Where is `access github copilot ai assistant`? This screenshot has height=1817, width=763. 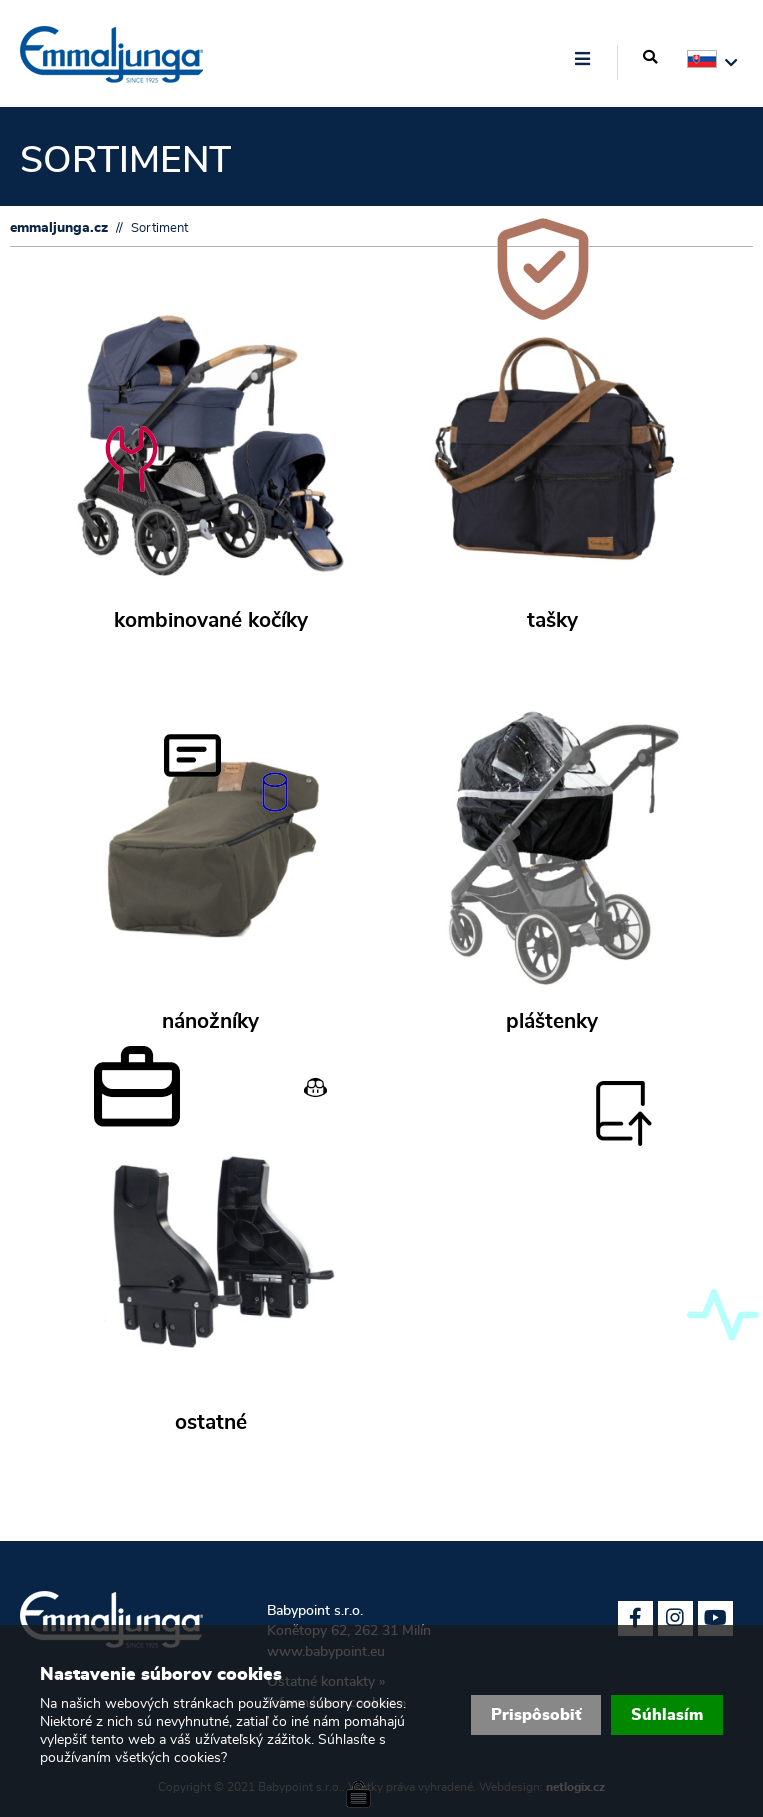
access github copilot ai assistant is located at coordinates (315, 1087).